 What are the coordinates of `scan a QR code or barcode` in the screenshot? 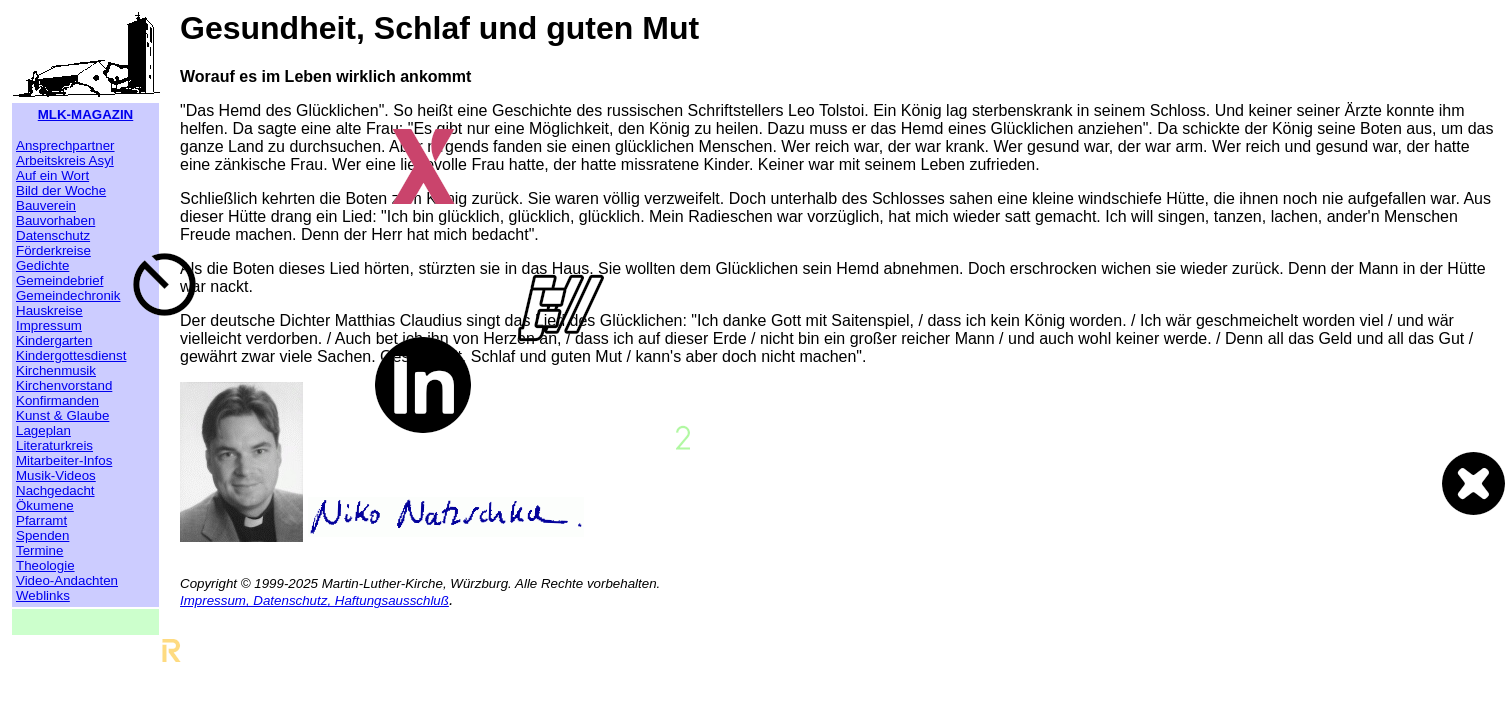 It's located at (164, 284).